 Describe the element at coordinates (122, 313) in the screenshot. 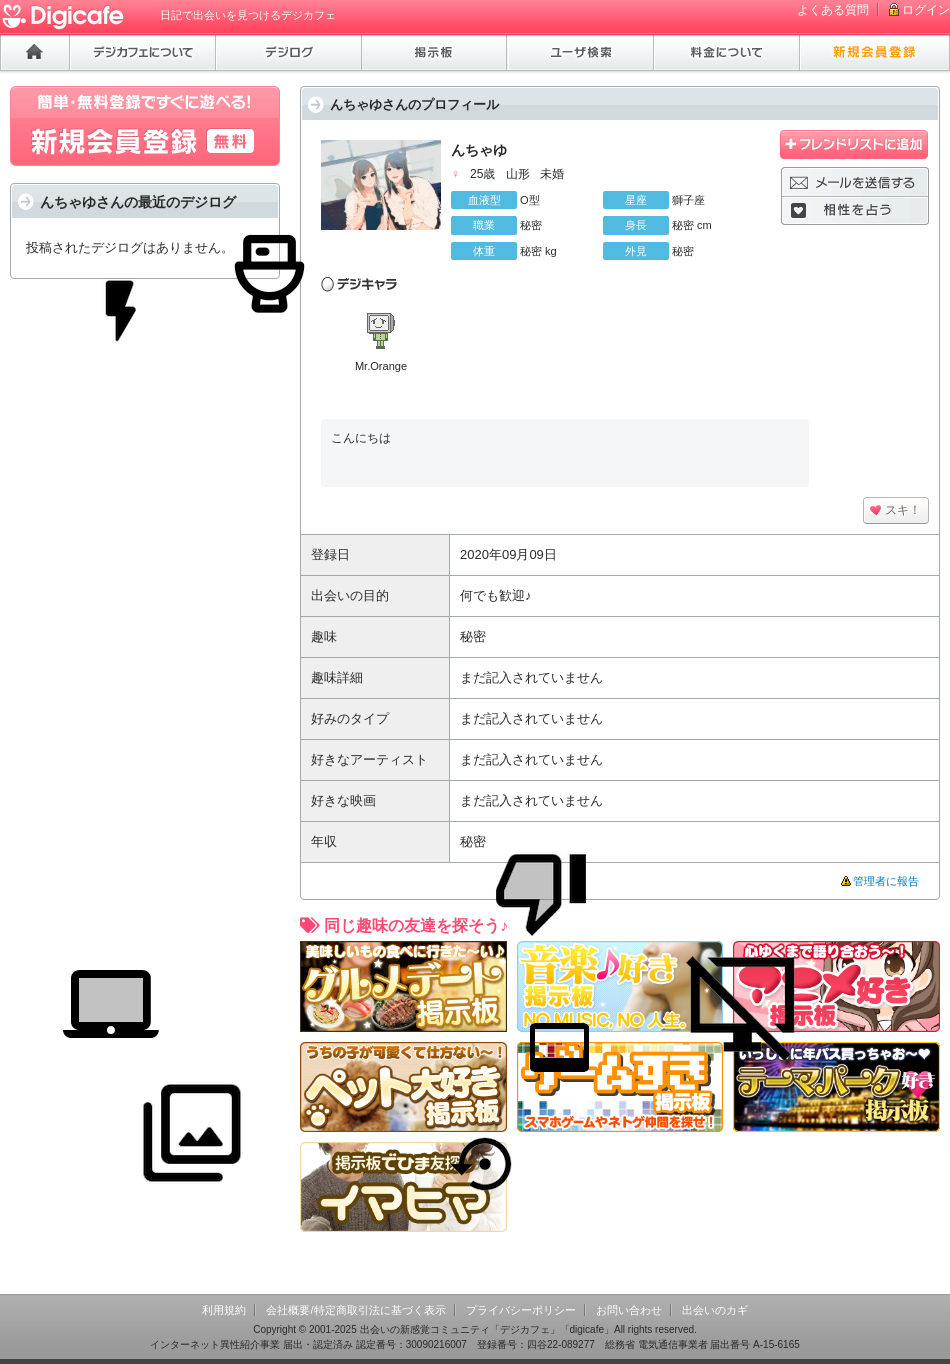

I see `turn on camera flash` at that location.